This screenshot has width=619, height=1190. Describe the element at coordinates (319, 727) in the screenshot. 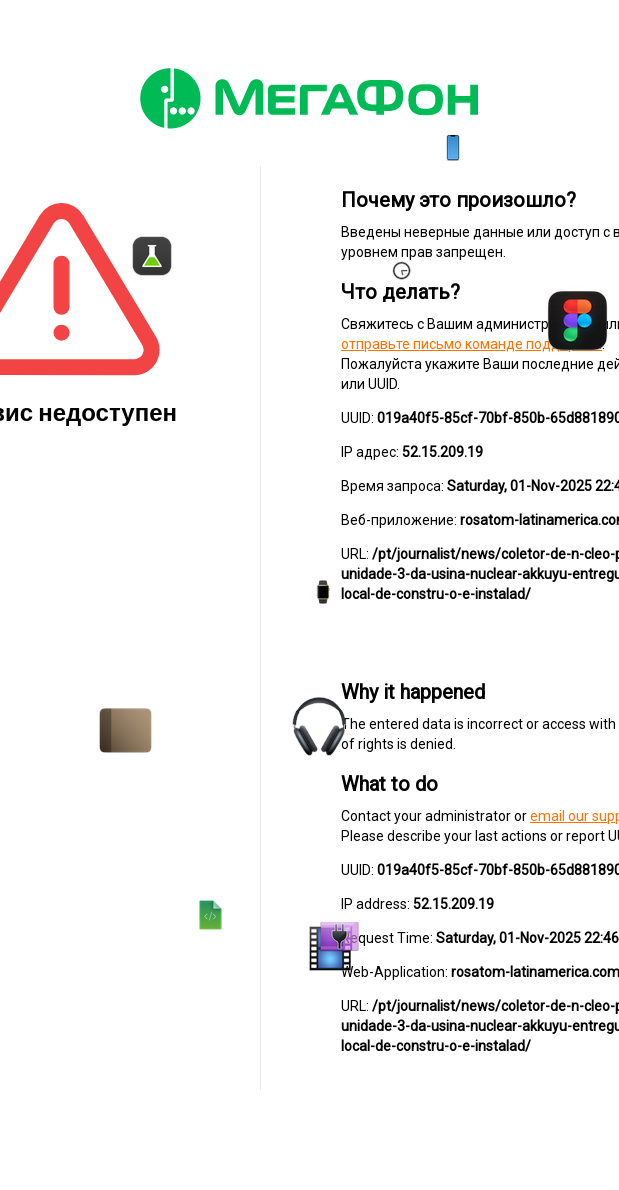

I see `connect or manage bluetooth headphones` at that location.